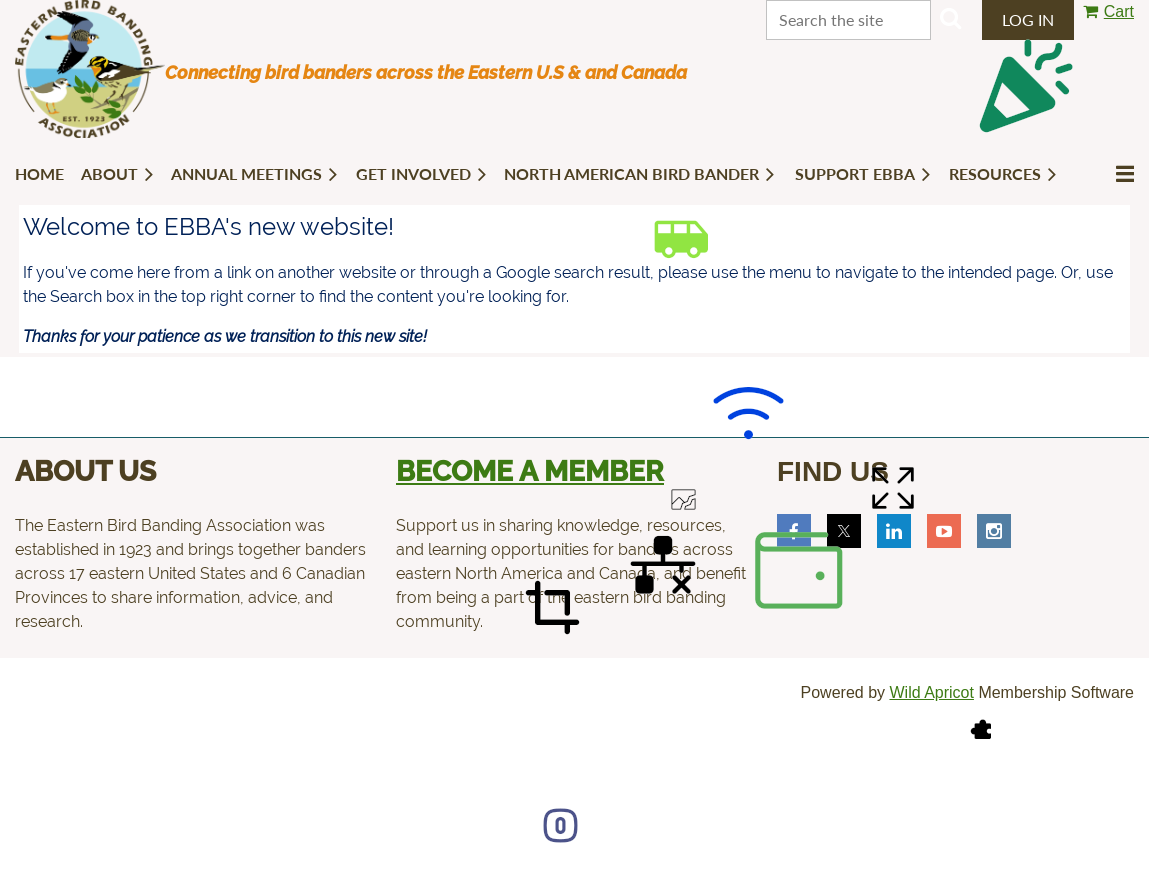  I want to click on access your wallet or payment methods, so click(797, 574).